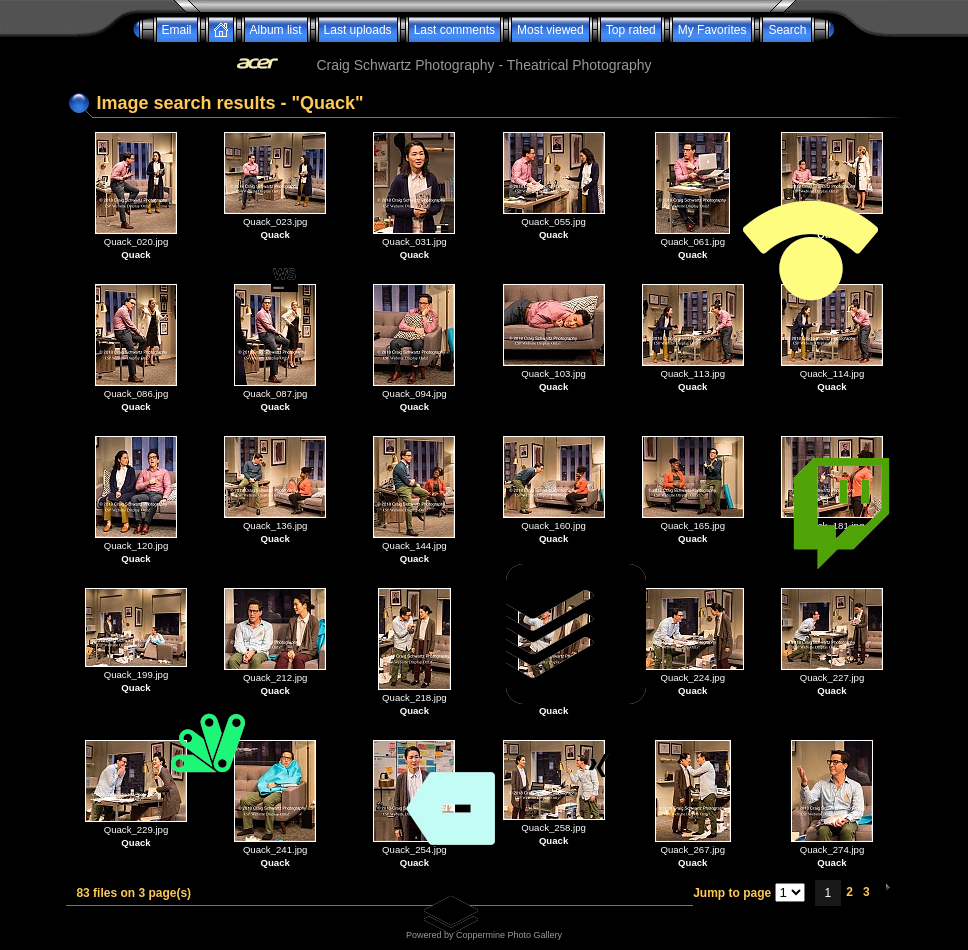 Image resolution: width=968 pixels, height=950 pixels. I want to click on open remove.bg background removal tool, so click(451, 915).